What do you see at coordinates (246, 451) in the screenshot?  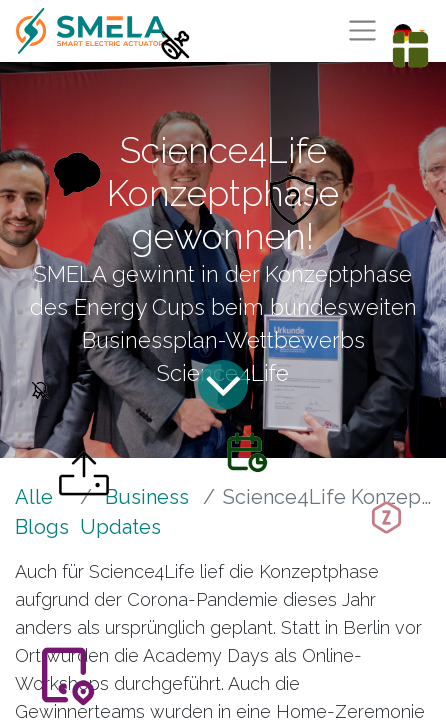 I see `view calendar analytics and statistics` at bounding box center [246, 451].